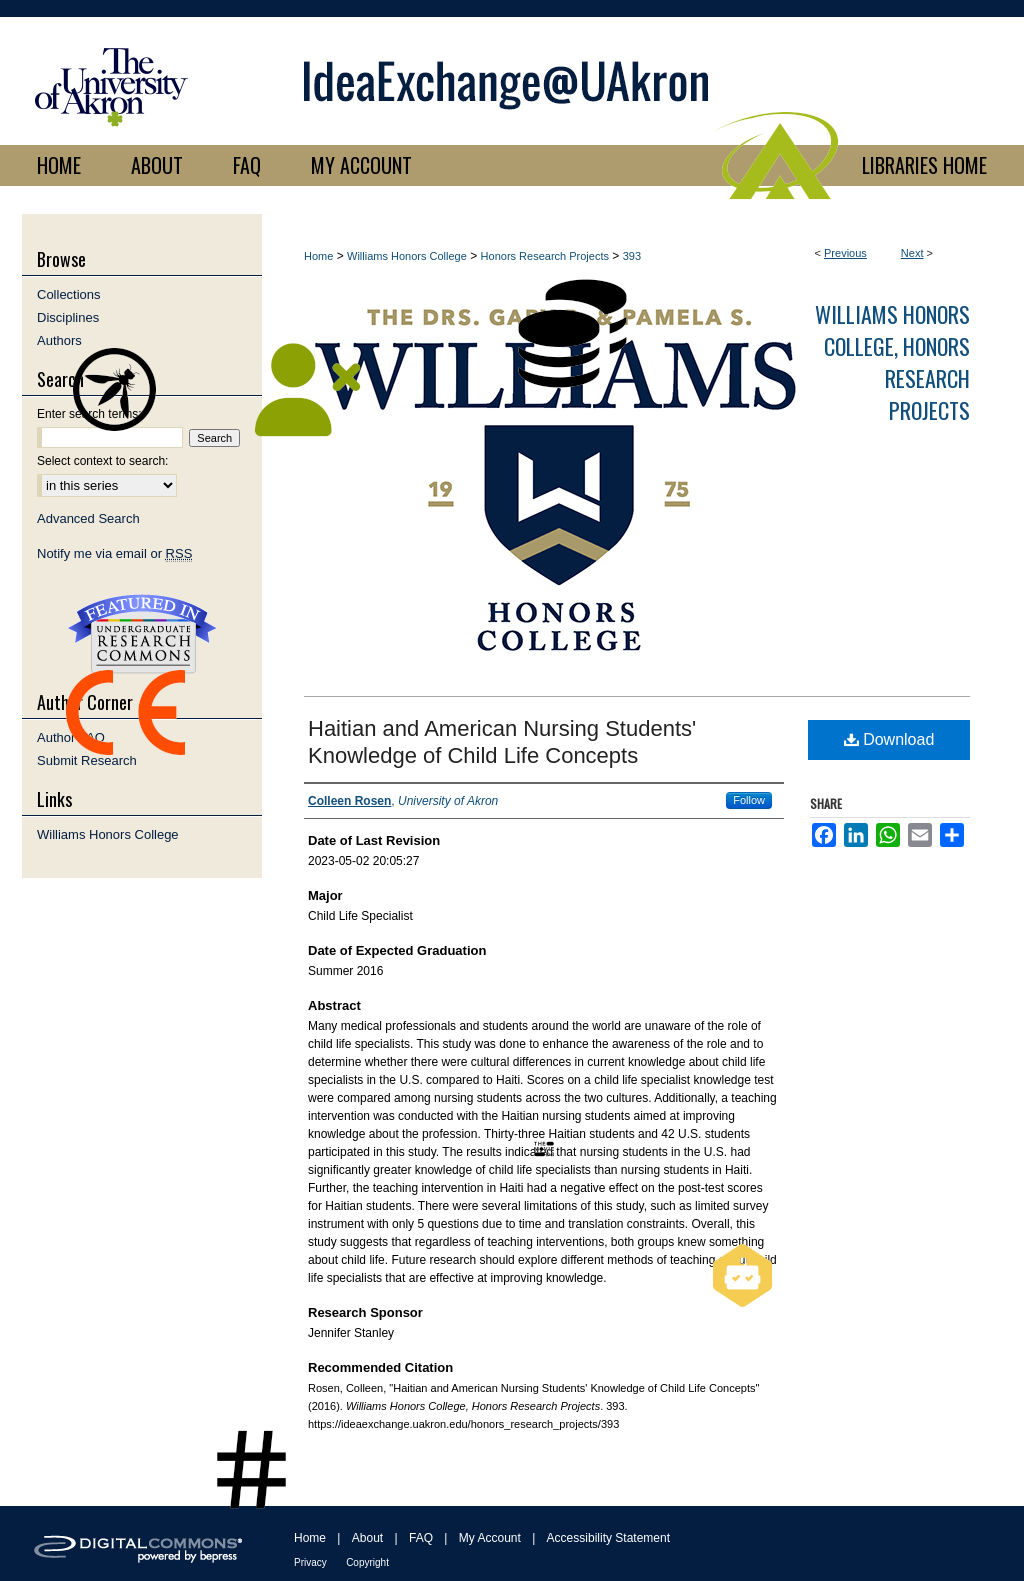 The height and width of the screenshot is (1581, 1024). What do you see at coordinates (544, 1149) in the screenshot?
I see `visit The Movie Database (TMDB) website` at bounding box center [544, 1149].